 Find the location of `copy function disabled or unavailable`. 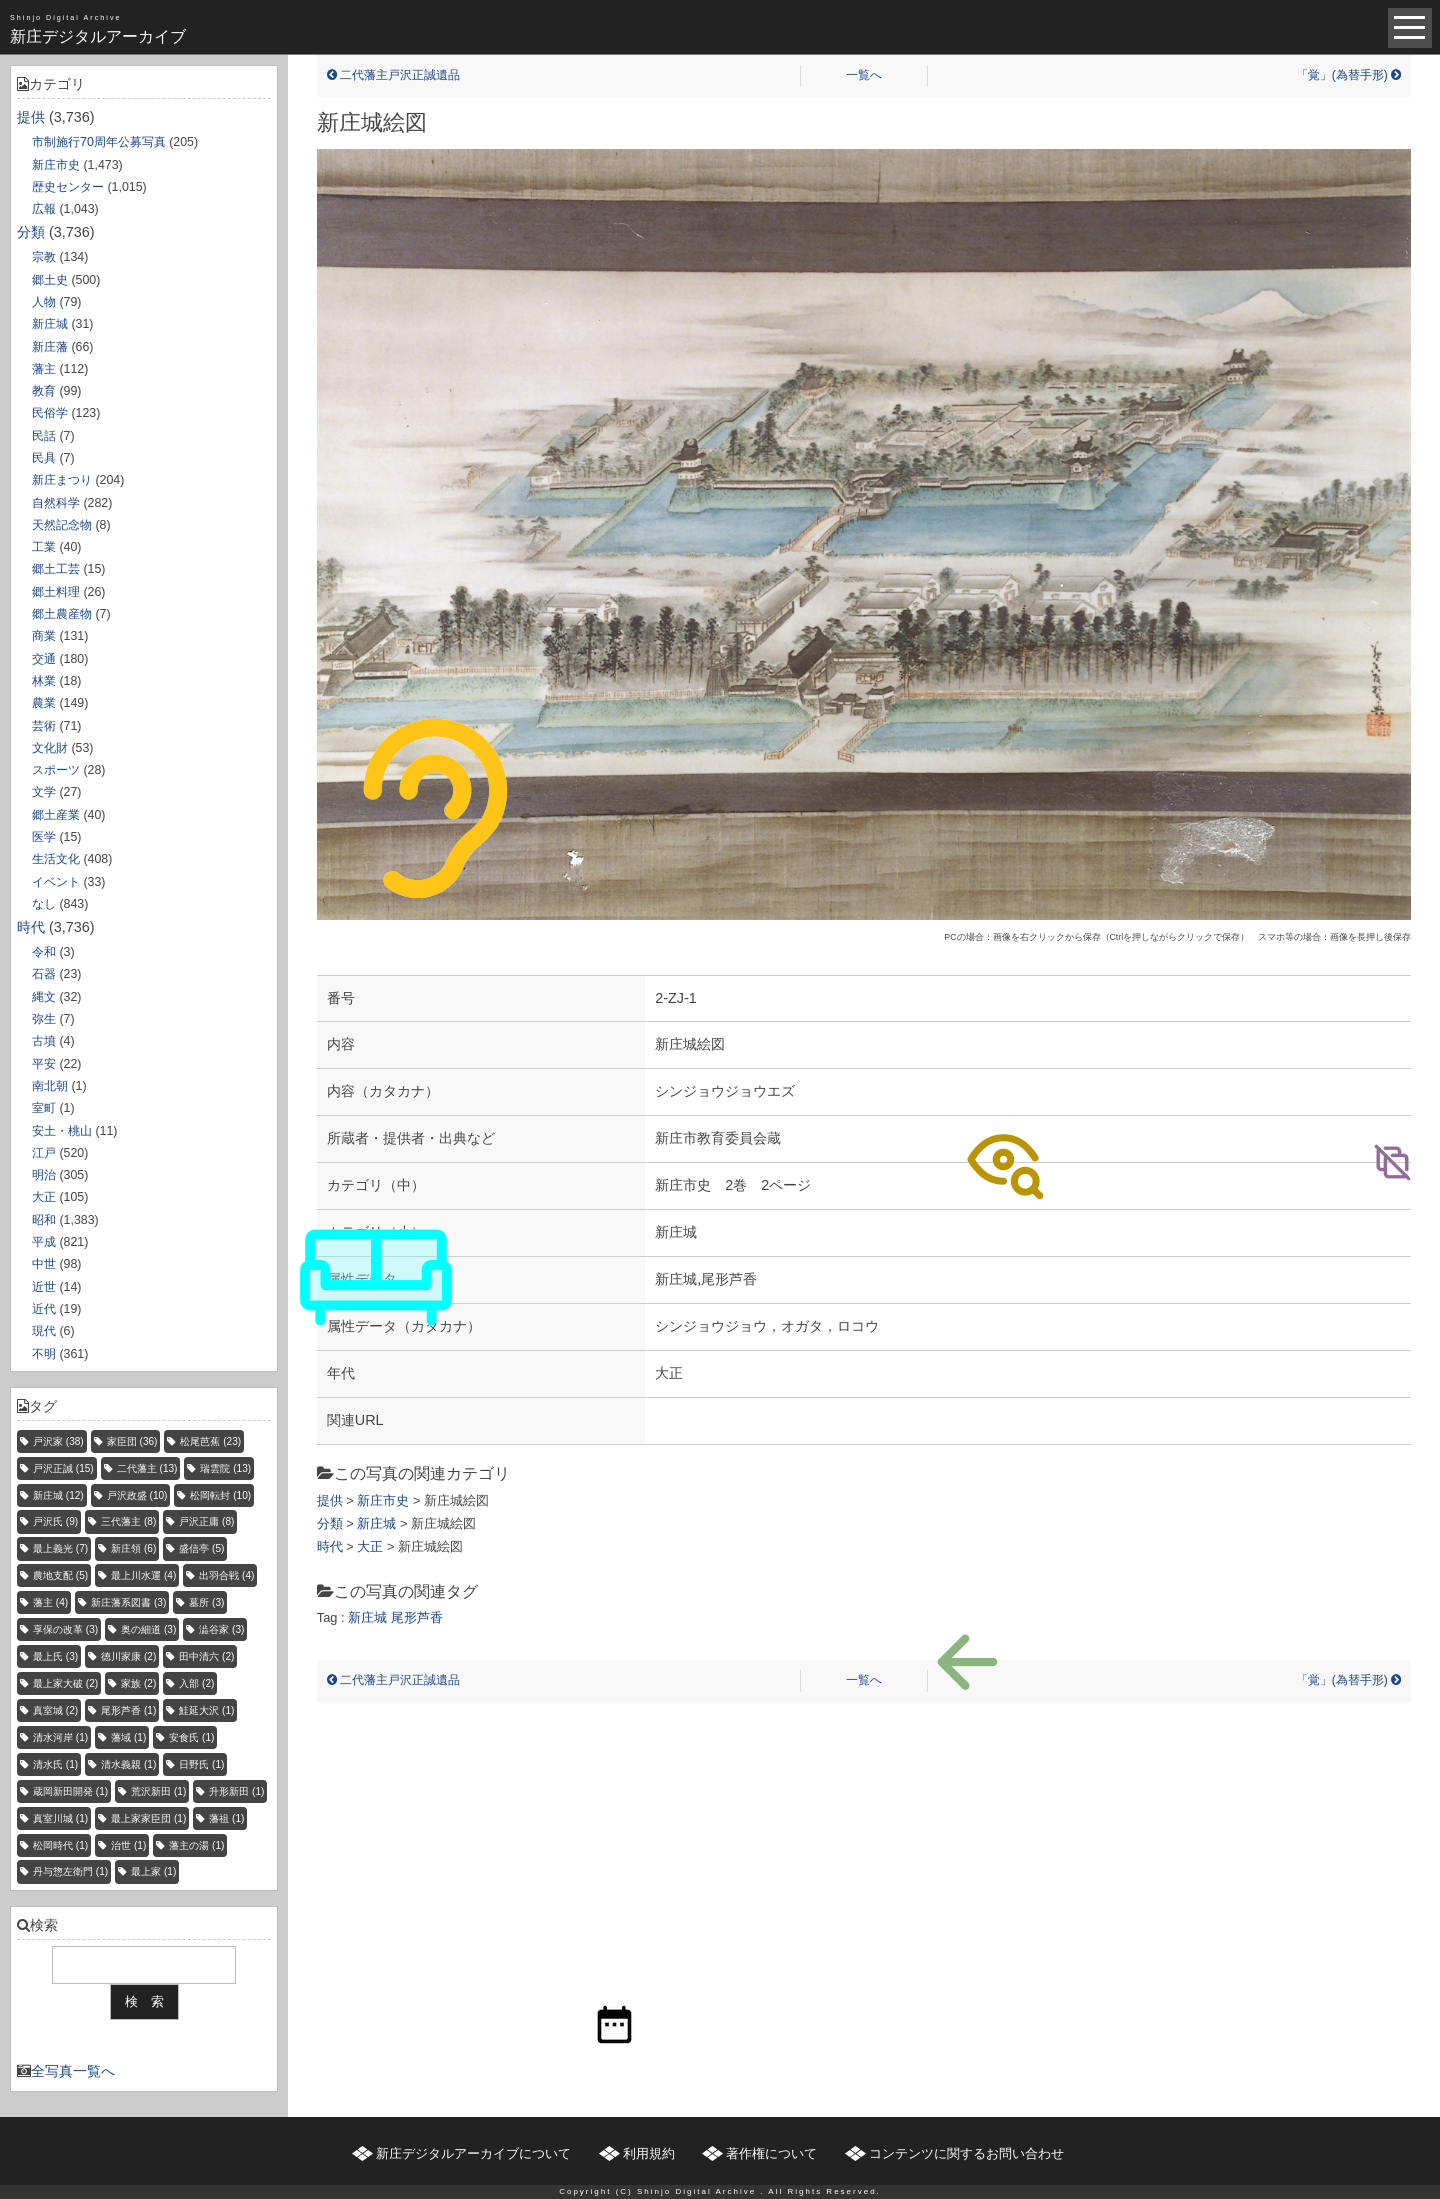

copy function disabled or unavailable is located at coordinates (1392, 1162).